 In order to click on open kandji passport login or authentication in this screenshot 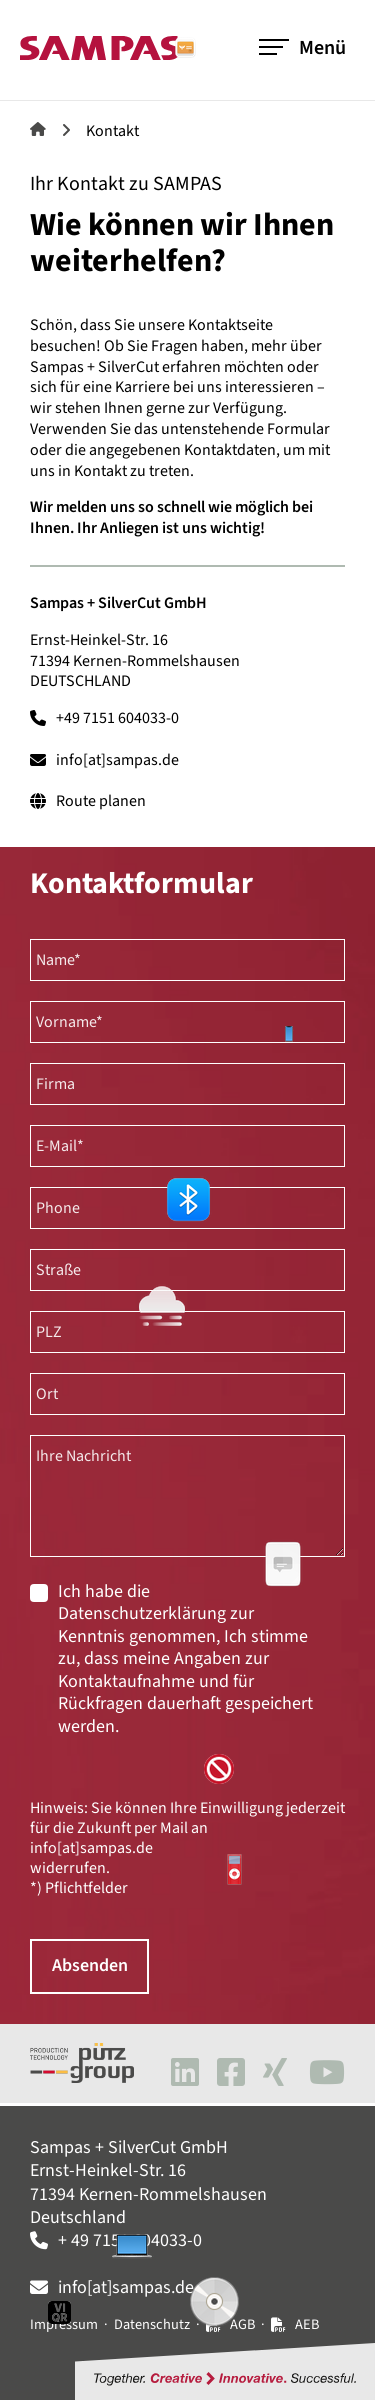, I will do `click(185, 47)`.